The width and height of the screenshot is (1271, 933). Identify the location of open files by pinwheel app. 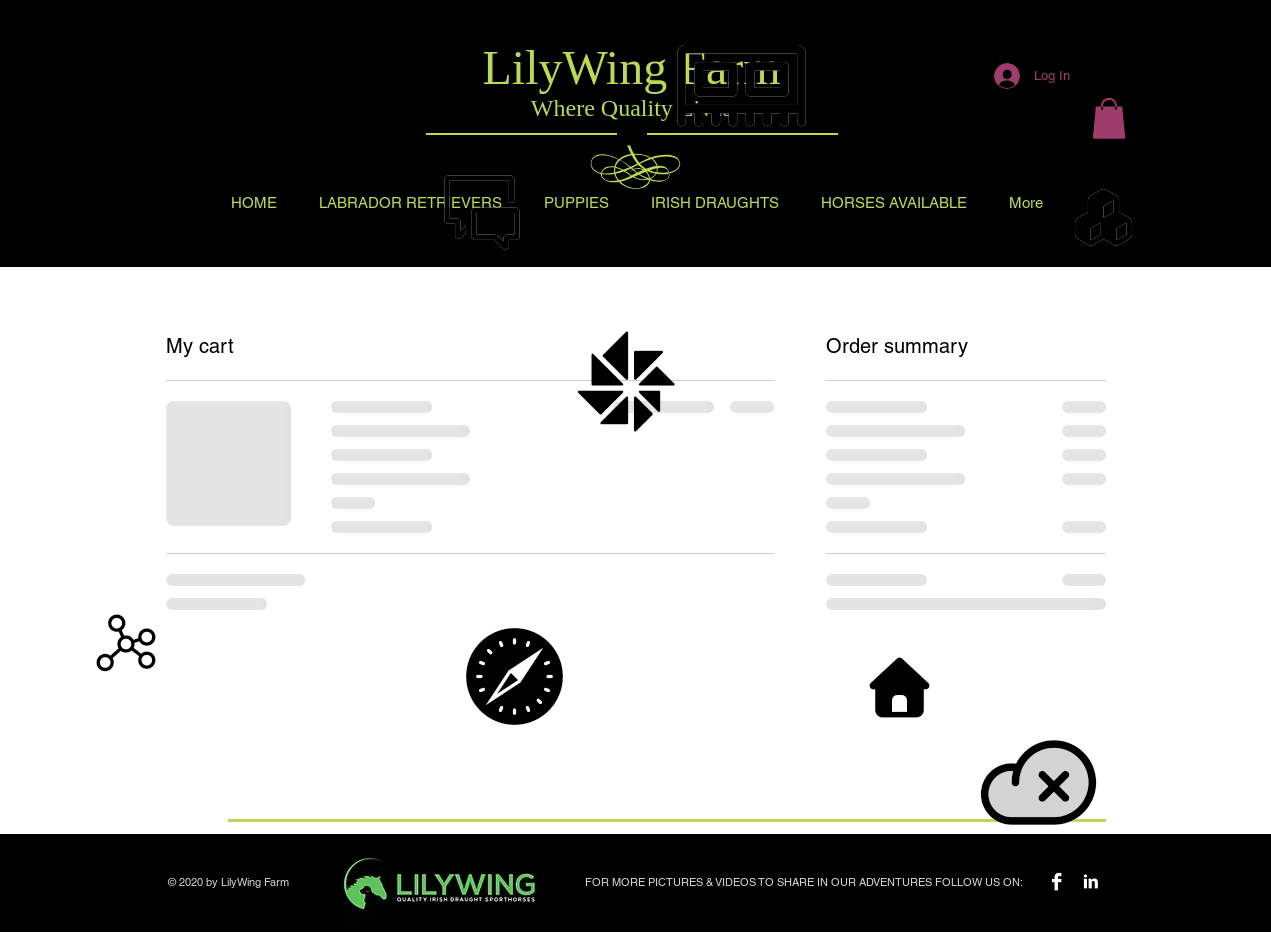
(626, 381).